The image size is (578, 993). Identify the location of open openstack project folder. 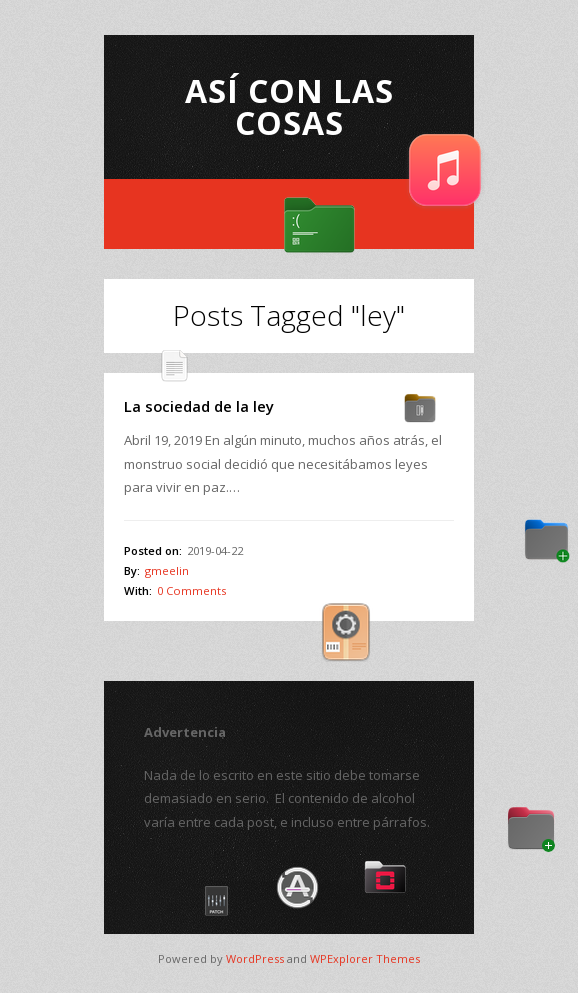
(385, 878).